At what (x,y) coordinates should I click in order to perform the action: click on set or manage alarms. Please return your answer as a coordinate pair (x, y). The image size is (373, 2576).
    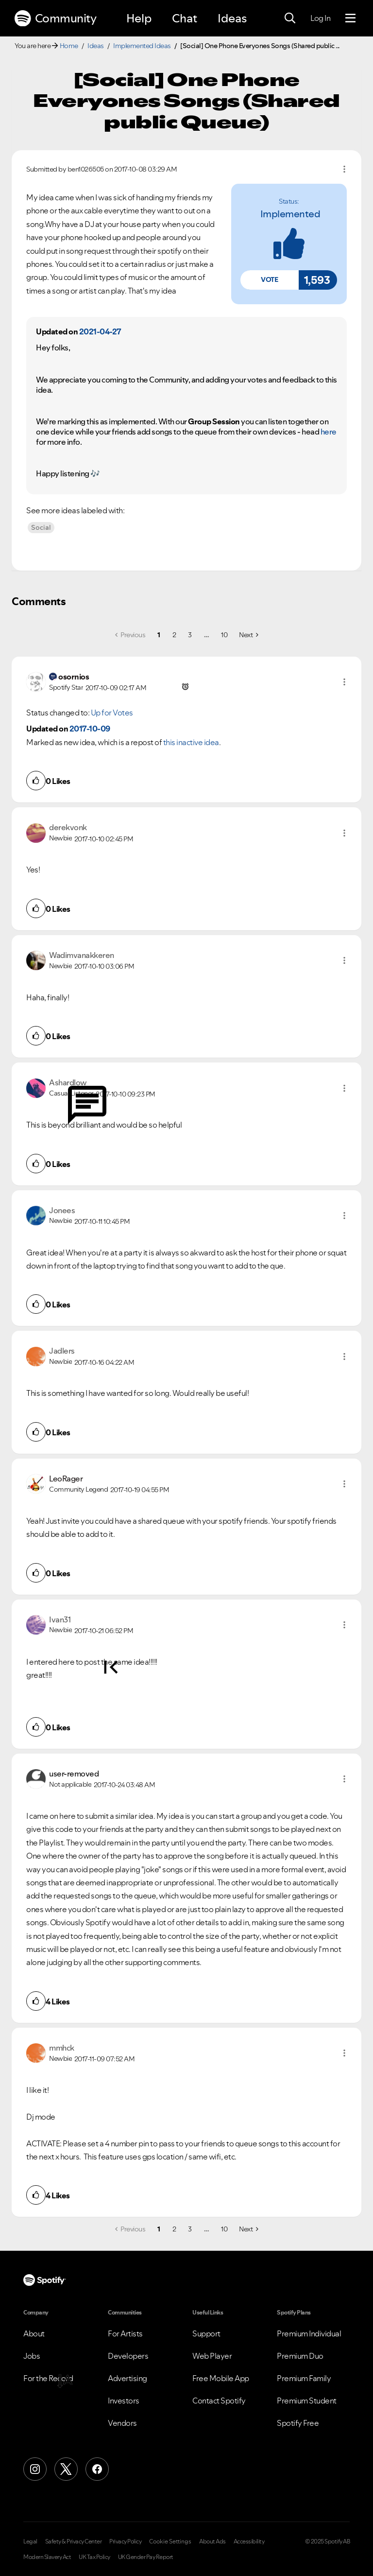
    Looking at the image, I should click on (185, 686).